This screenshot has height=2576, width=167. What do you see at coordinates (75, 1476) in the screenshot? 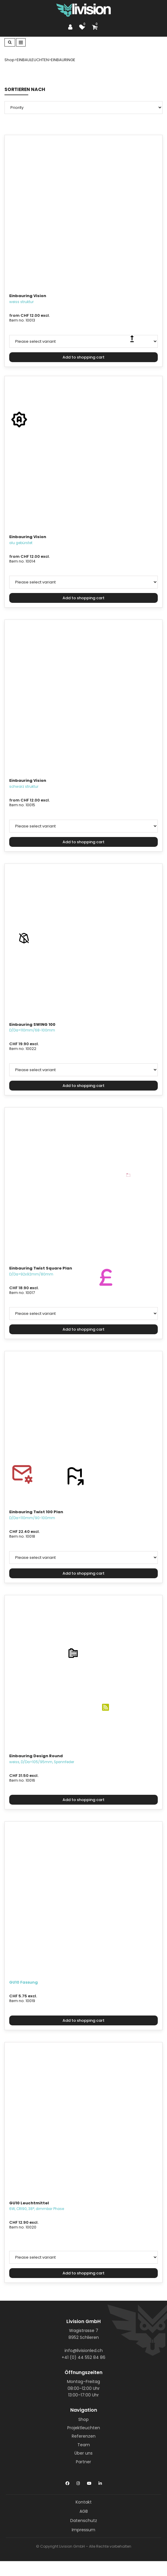
I see `share a flagged item or report` at bounding box center [75, 1476].